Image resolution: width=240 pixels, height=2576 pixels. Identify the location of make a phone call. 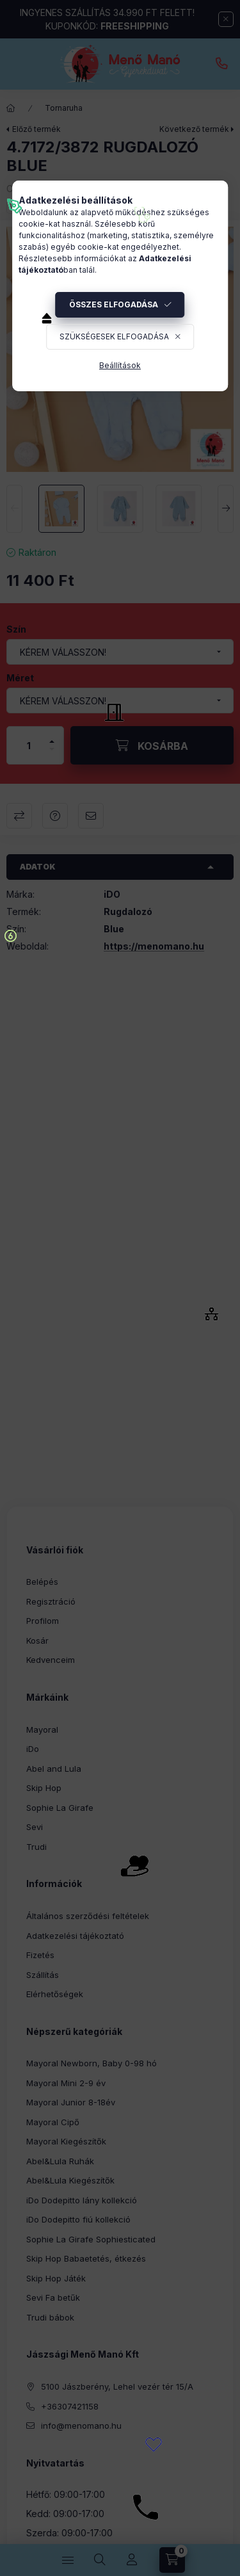
(145, 2507).